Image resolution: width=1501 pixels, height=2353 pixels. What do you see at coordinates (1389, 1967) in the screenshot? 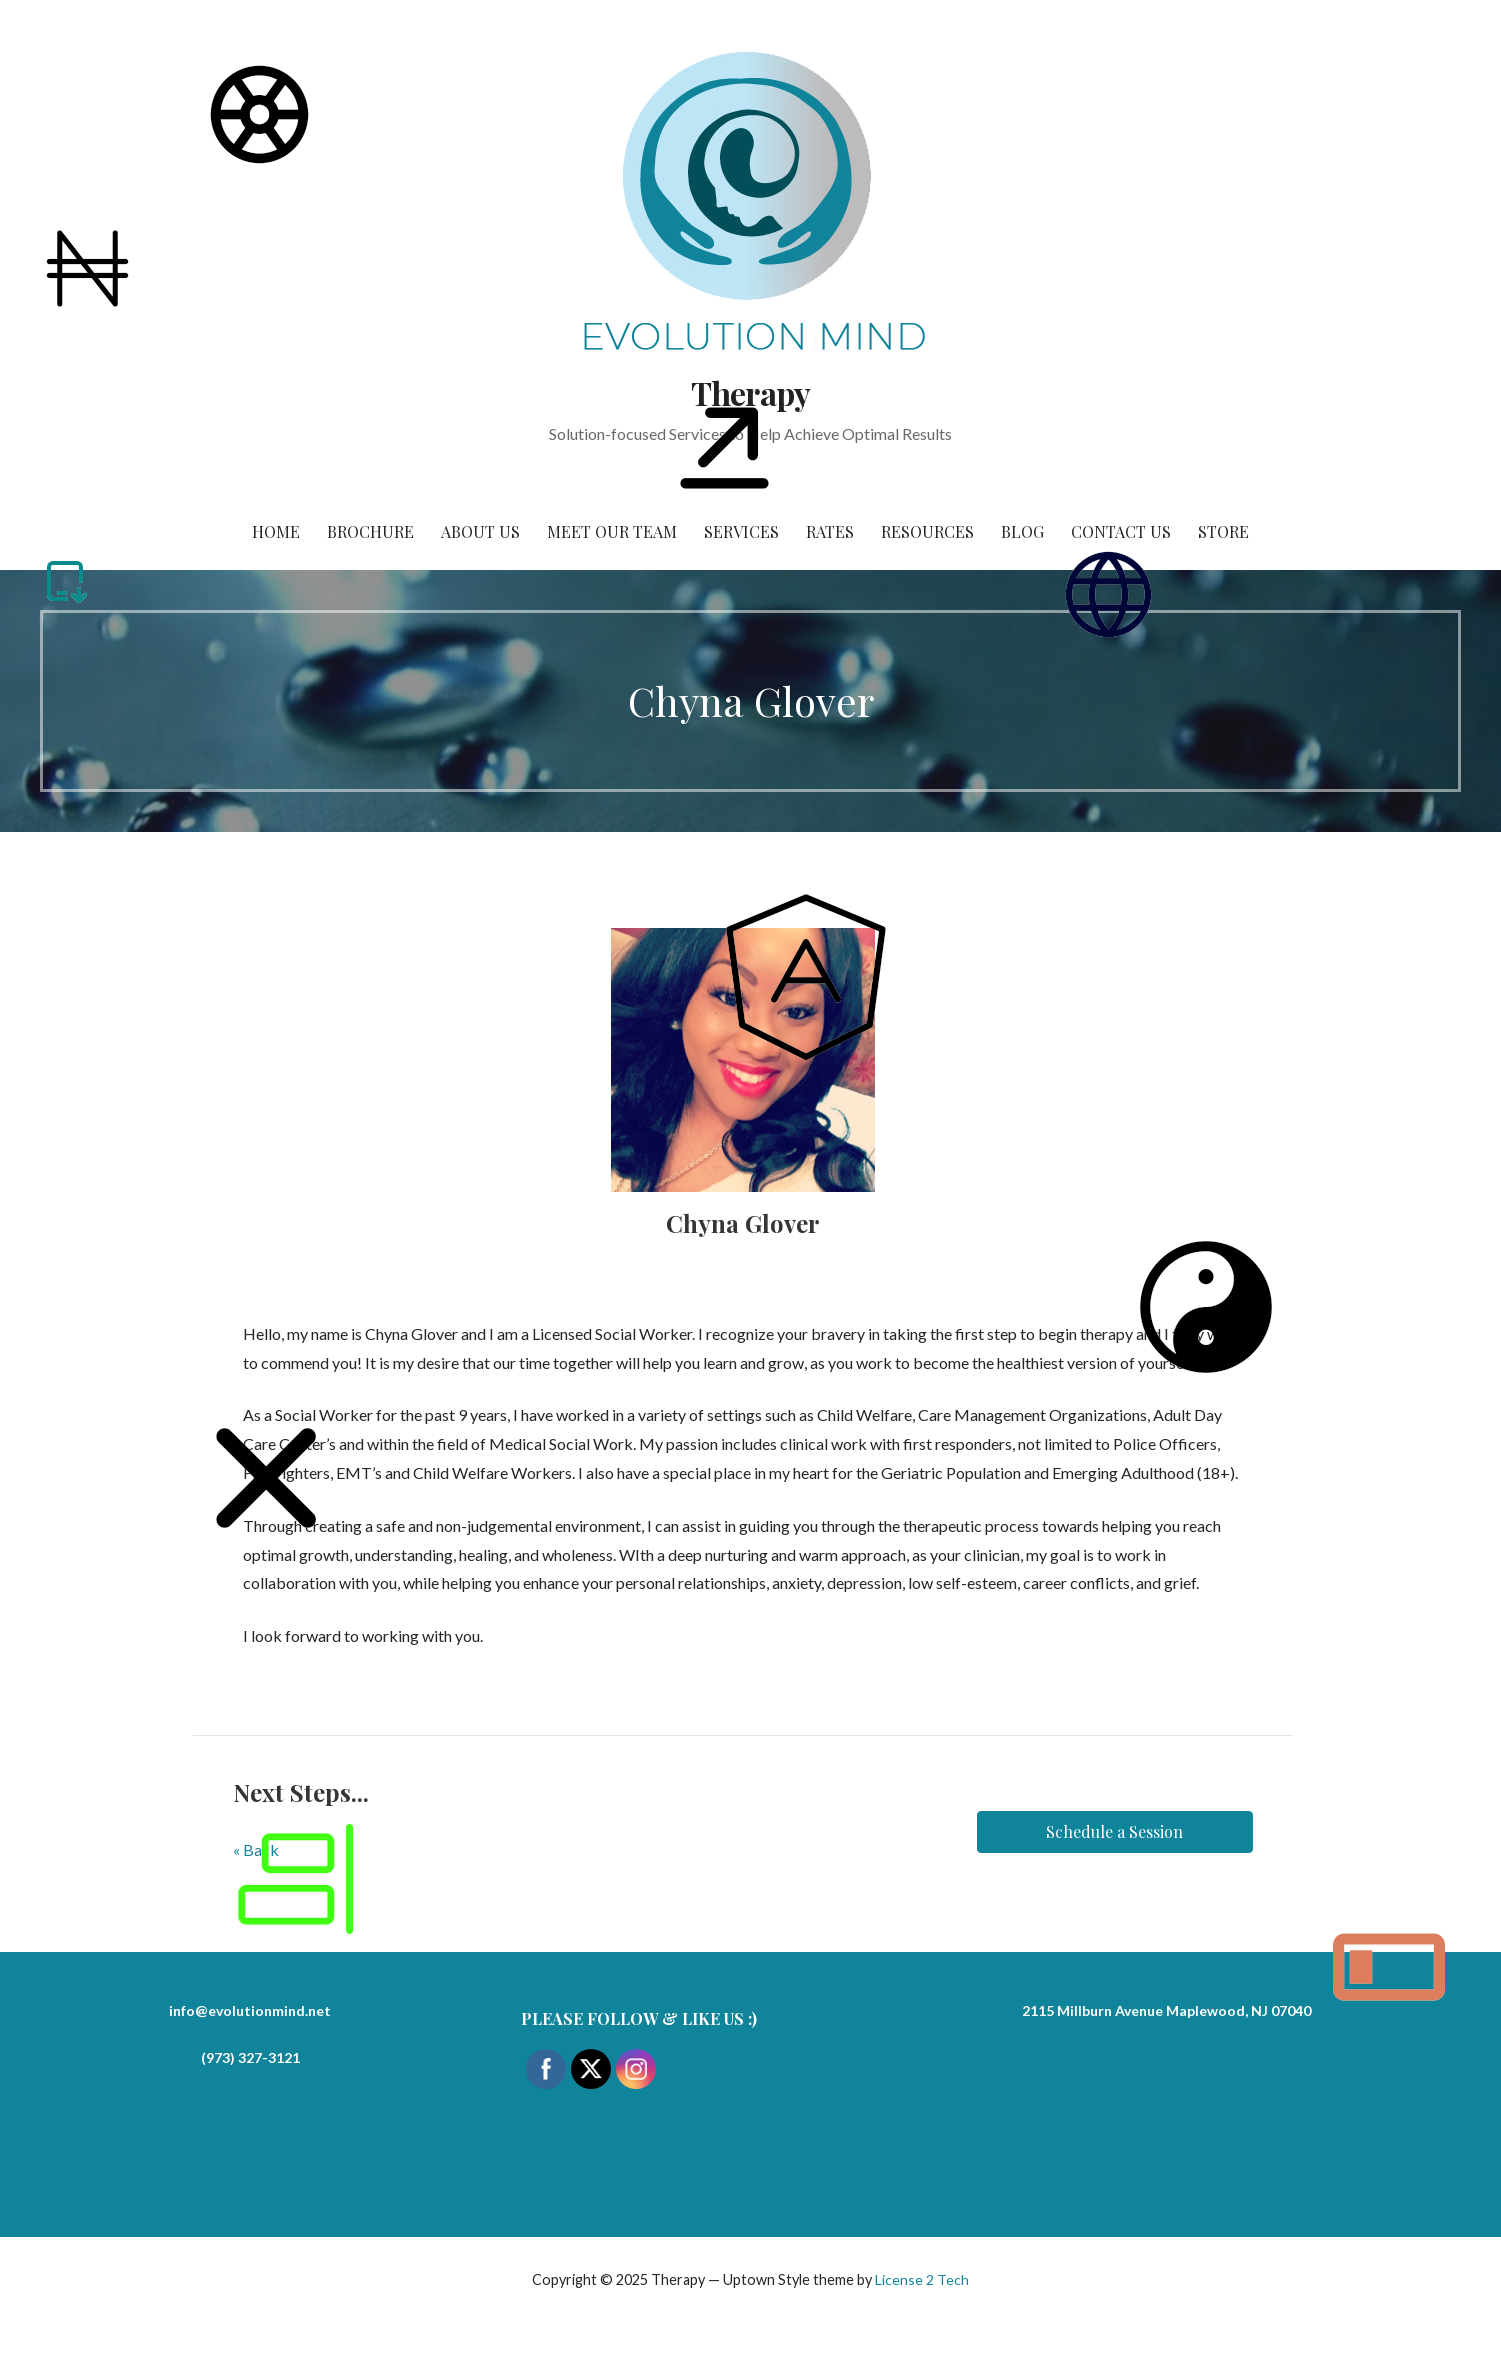
I see `indicates low battery status` at bounding box center [1389, 1967].